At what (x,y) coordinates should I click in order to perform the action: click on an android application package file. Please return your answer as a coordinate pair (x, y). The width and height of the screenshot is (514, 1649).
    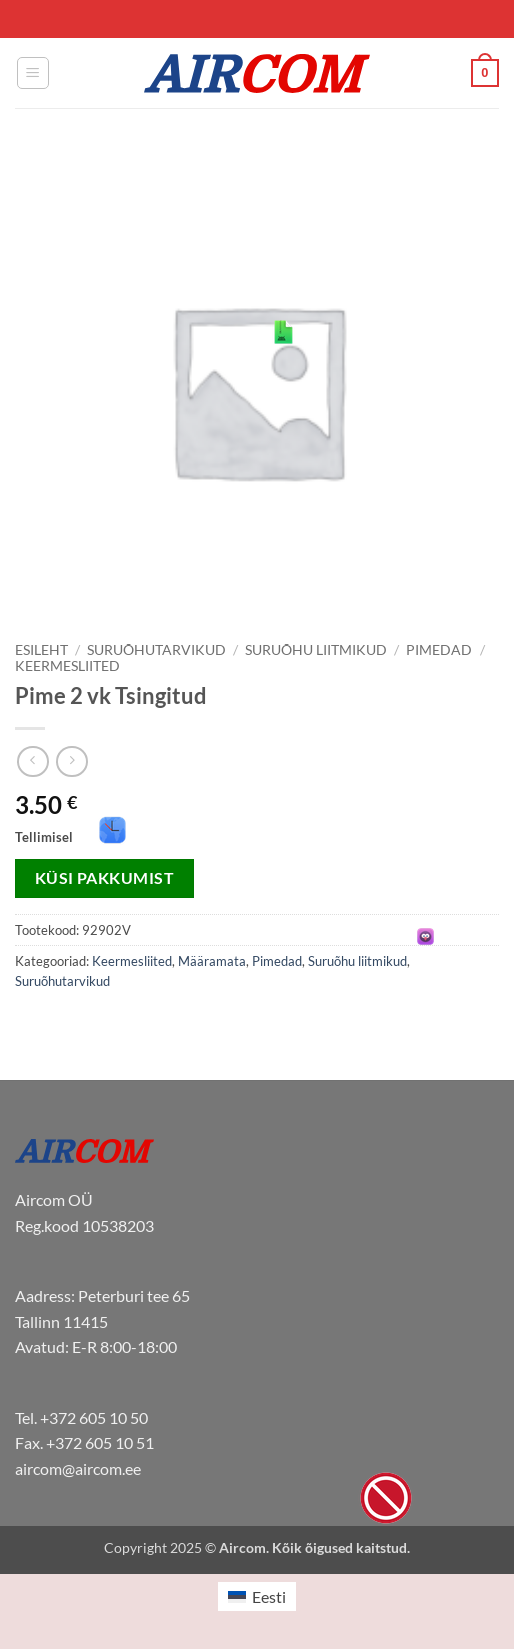
    Looking at the image, I should click on (283, 332).